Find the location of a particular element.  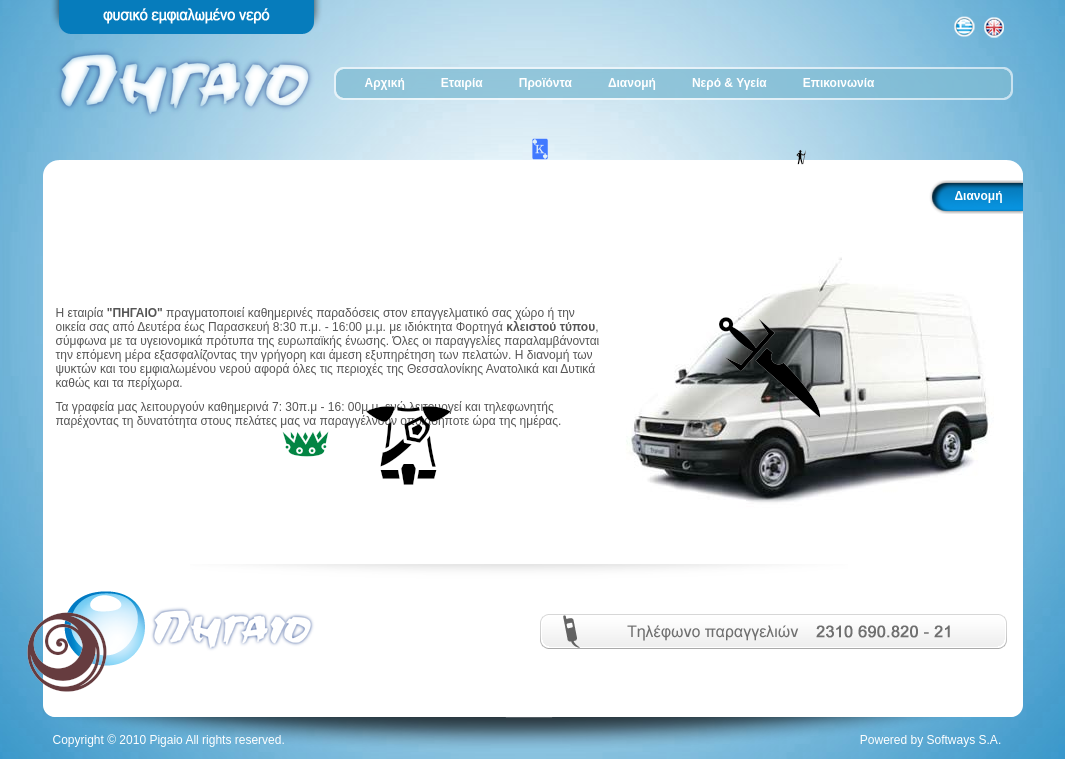

indicates premium or VIP membership status is located at coordinates (305, 443).